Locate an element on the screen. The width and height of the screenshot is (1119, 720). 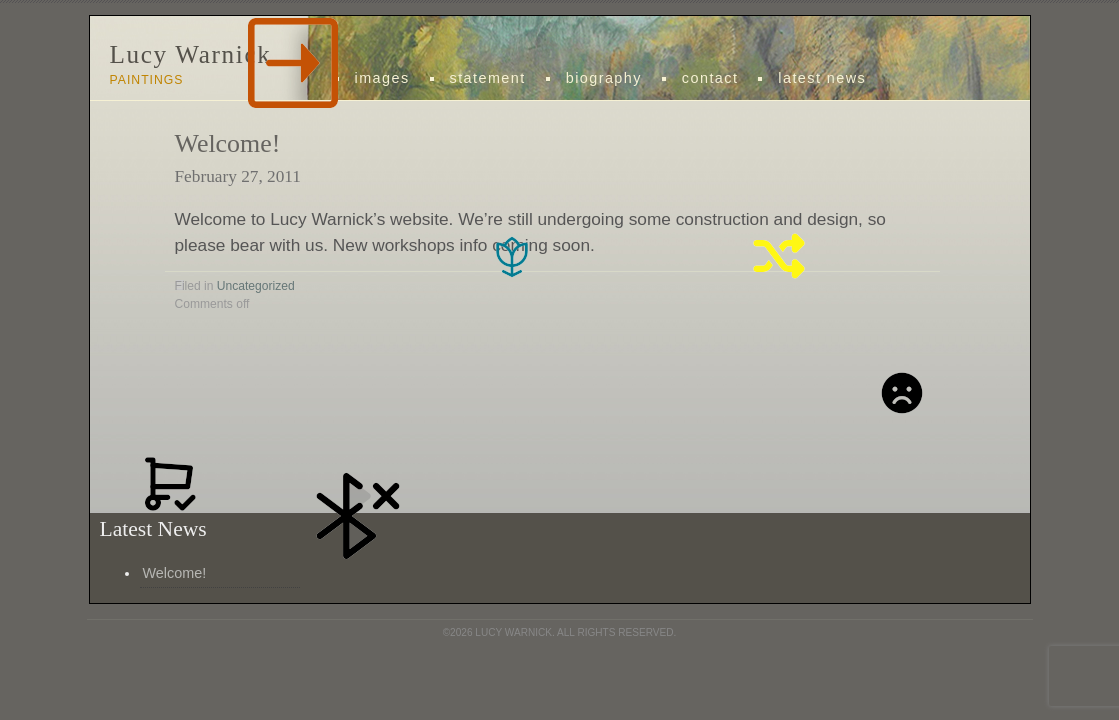
indicates a renamed file in a diff view is located at coordinates (293, 63).